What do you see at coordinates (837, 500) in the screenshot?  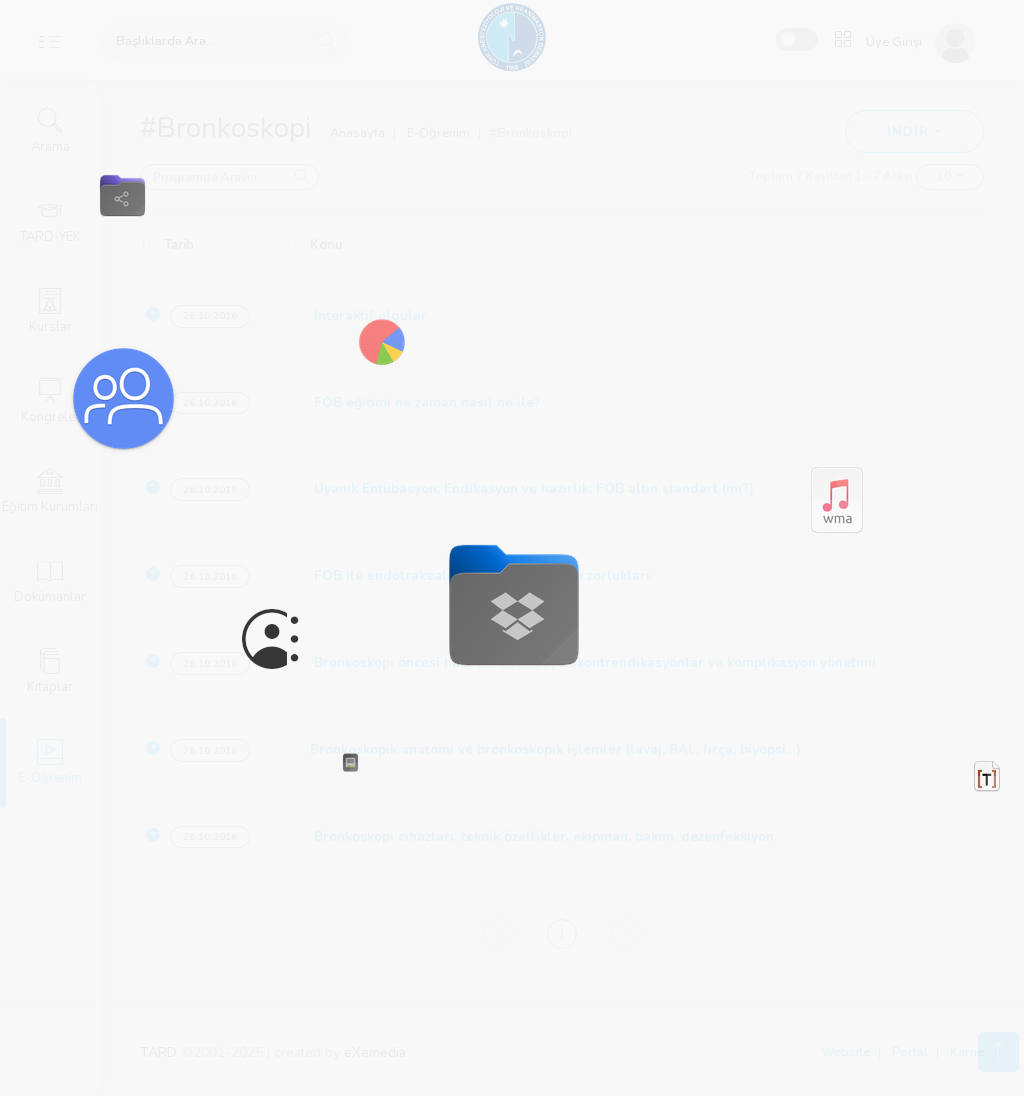 I see `a windows media audio file` at bounding box center [837, 500].